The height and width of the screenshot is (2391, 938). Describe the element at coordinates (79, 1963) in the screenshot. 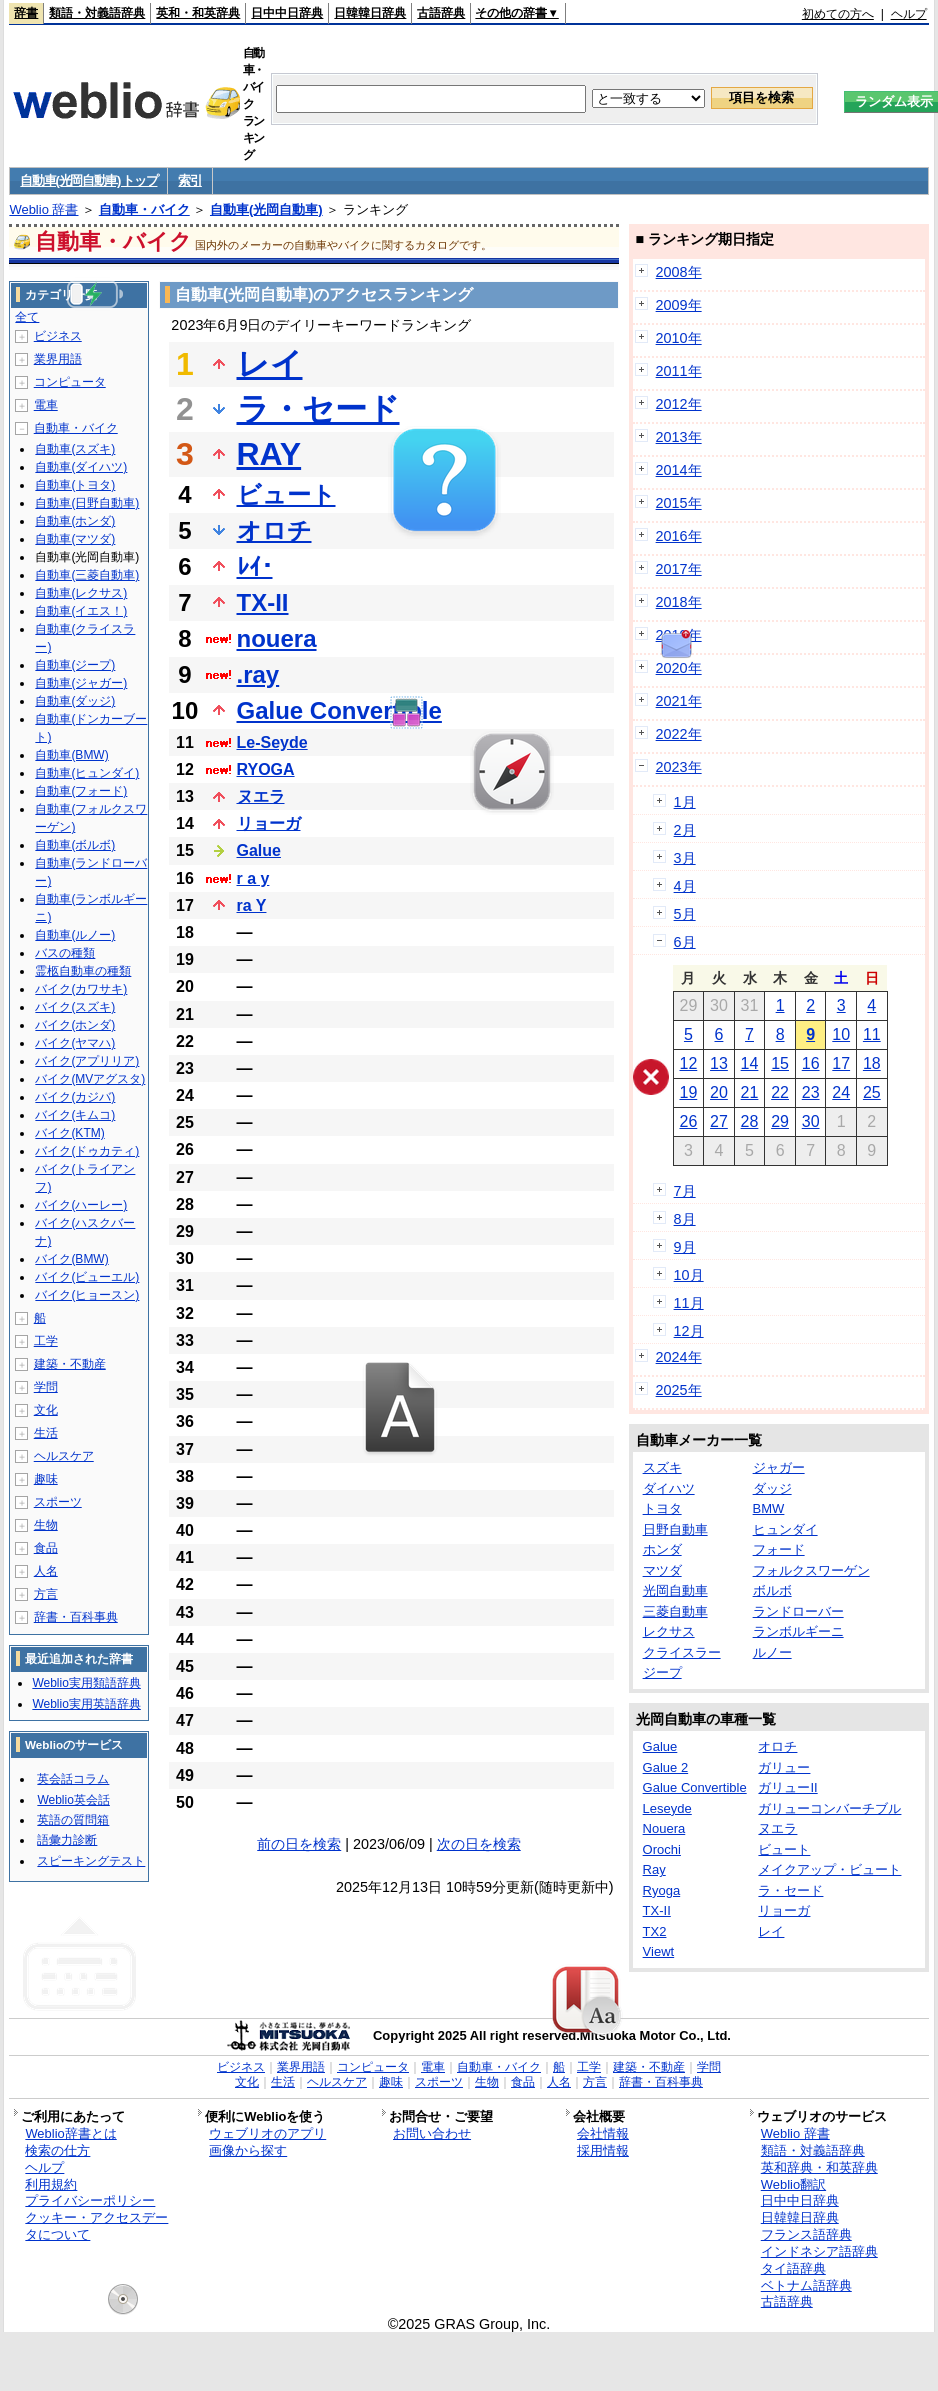

I see `show virtual keyboard` at that location.